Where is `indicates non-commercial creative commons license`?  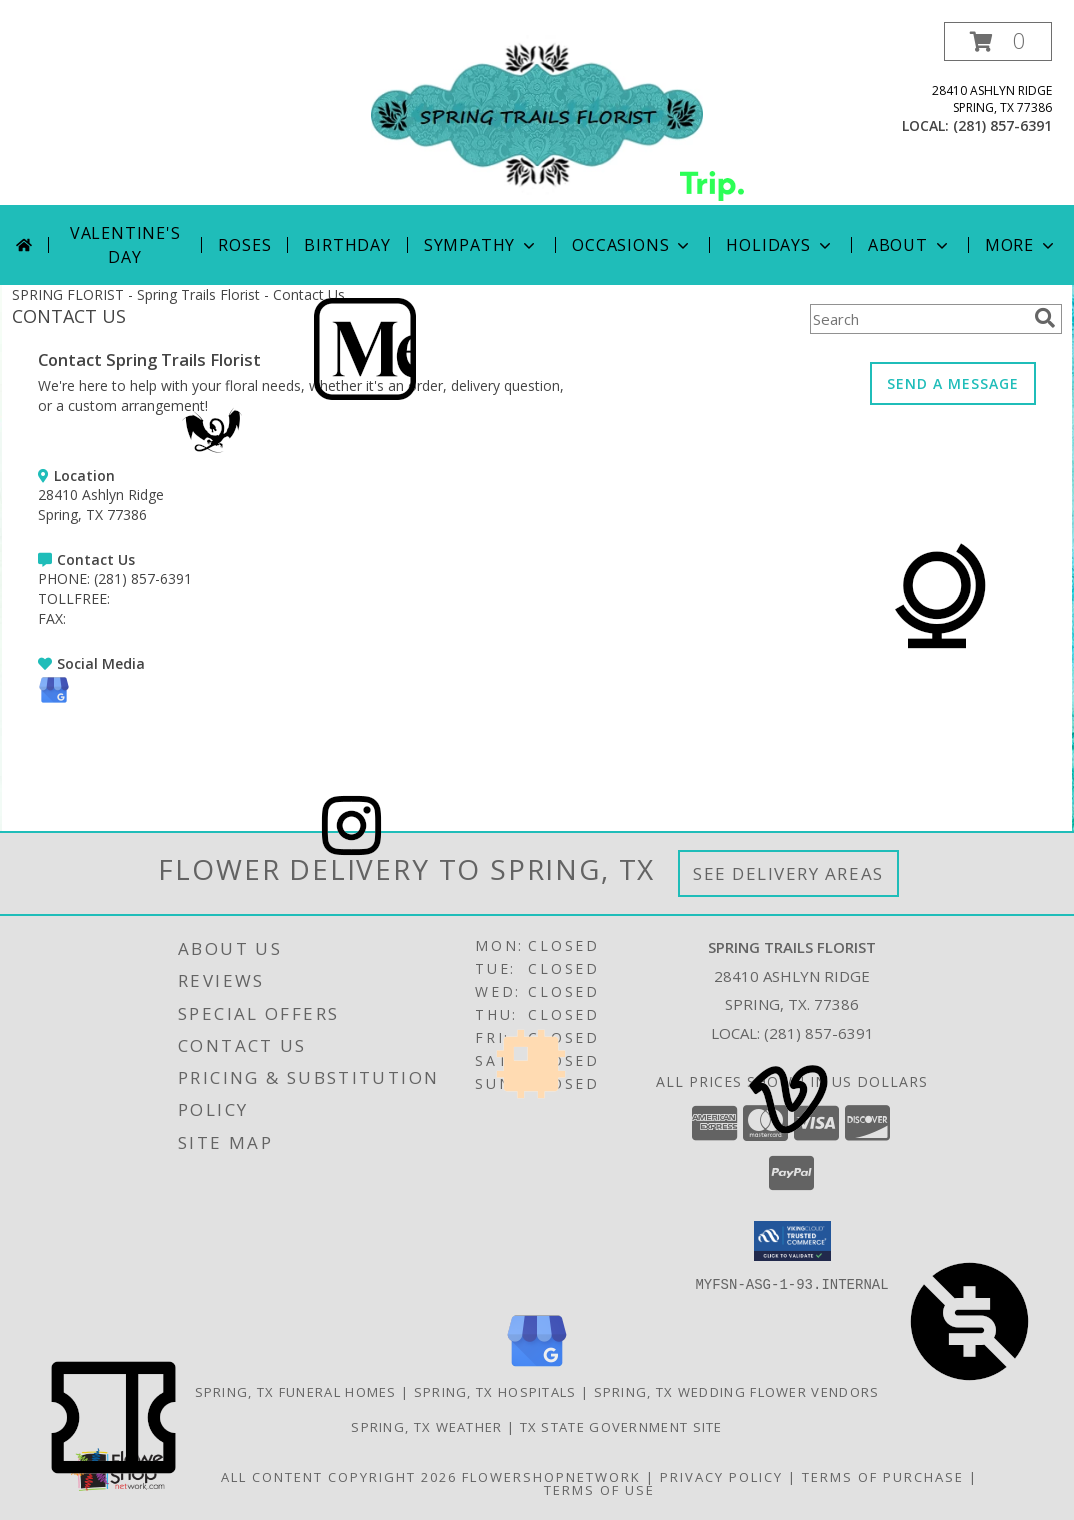 indicates non-commercial creative commons license is located at coordinates (969, 1321).